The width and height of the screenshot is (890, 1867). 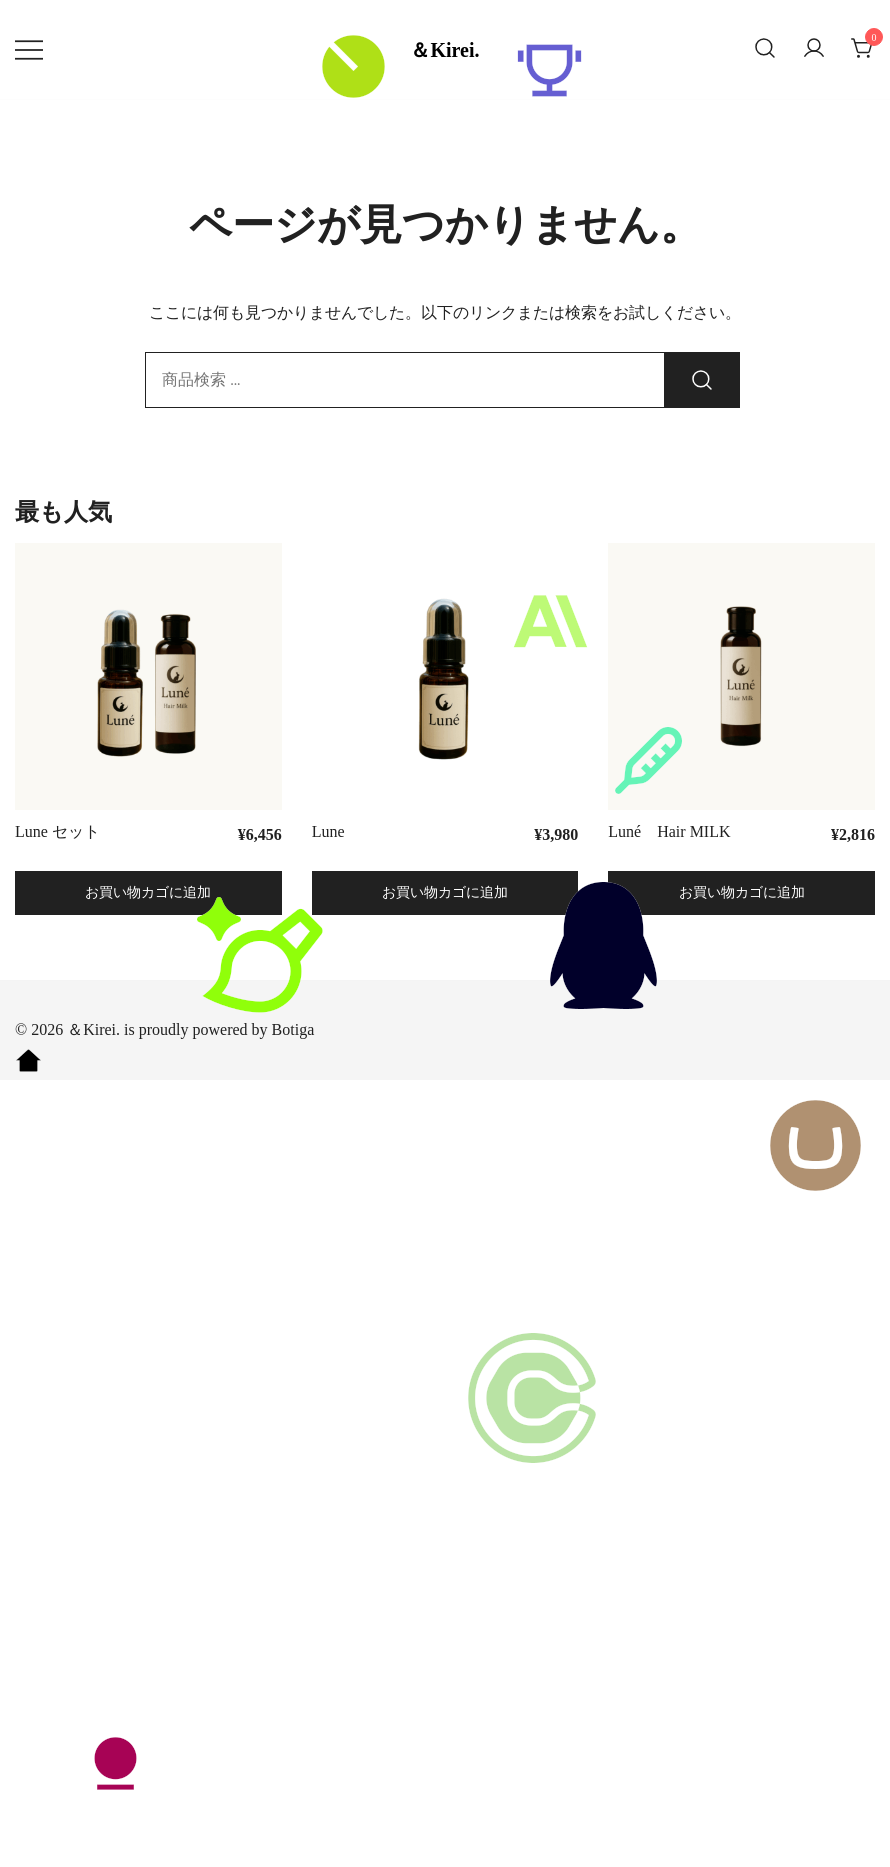 What do you see at coordinates (28, 1061) in the screenshot?
I see `navigate to home screen` at bounding box center [28, 1061].